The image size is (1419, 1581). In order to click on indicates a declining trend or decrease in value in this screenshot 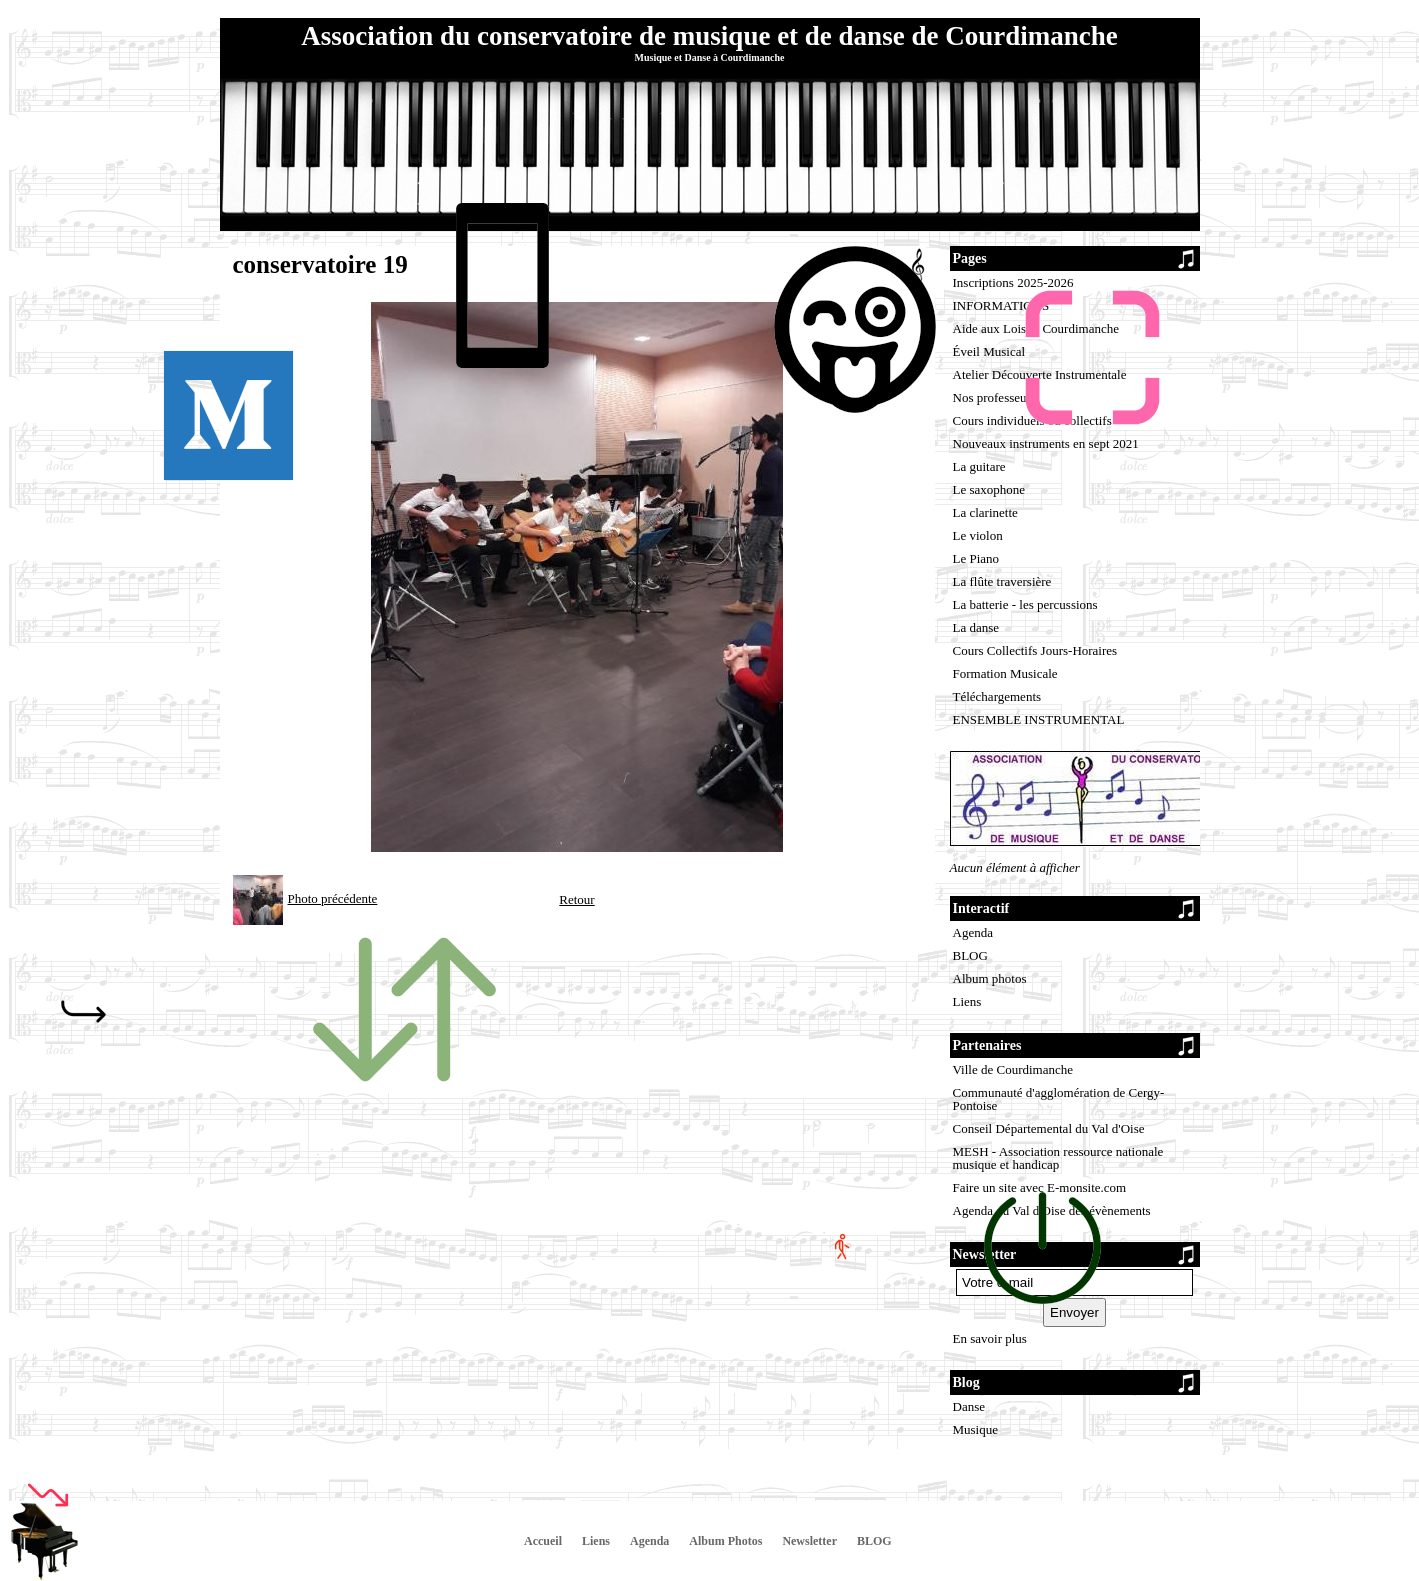, I will do `click(48, 1495)`.